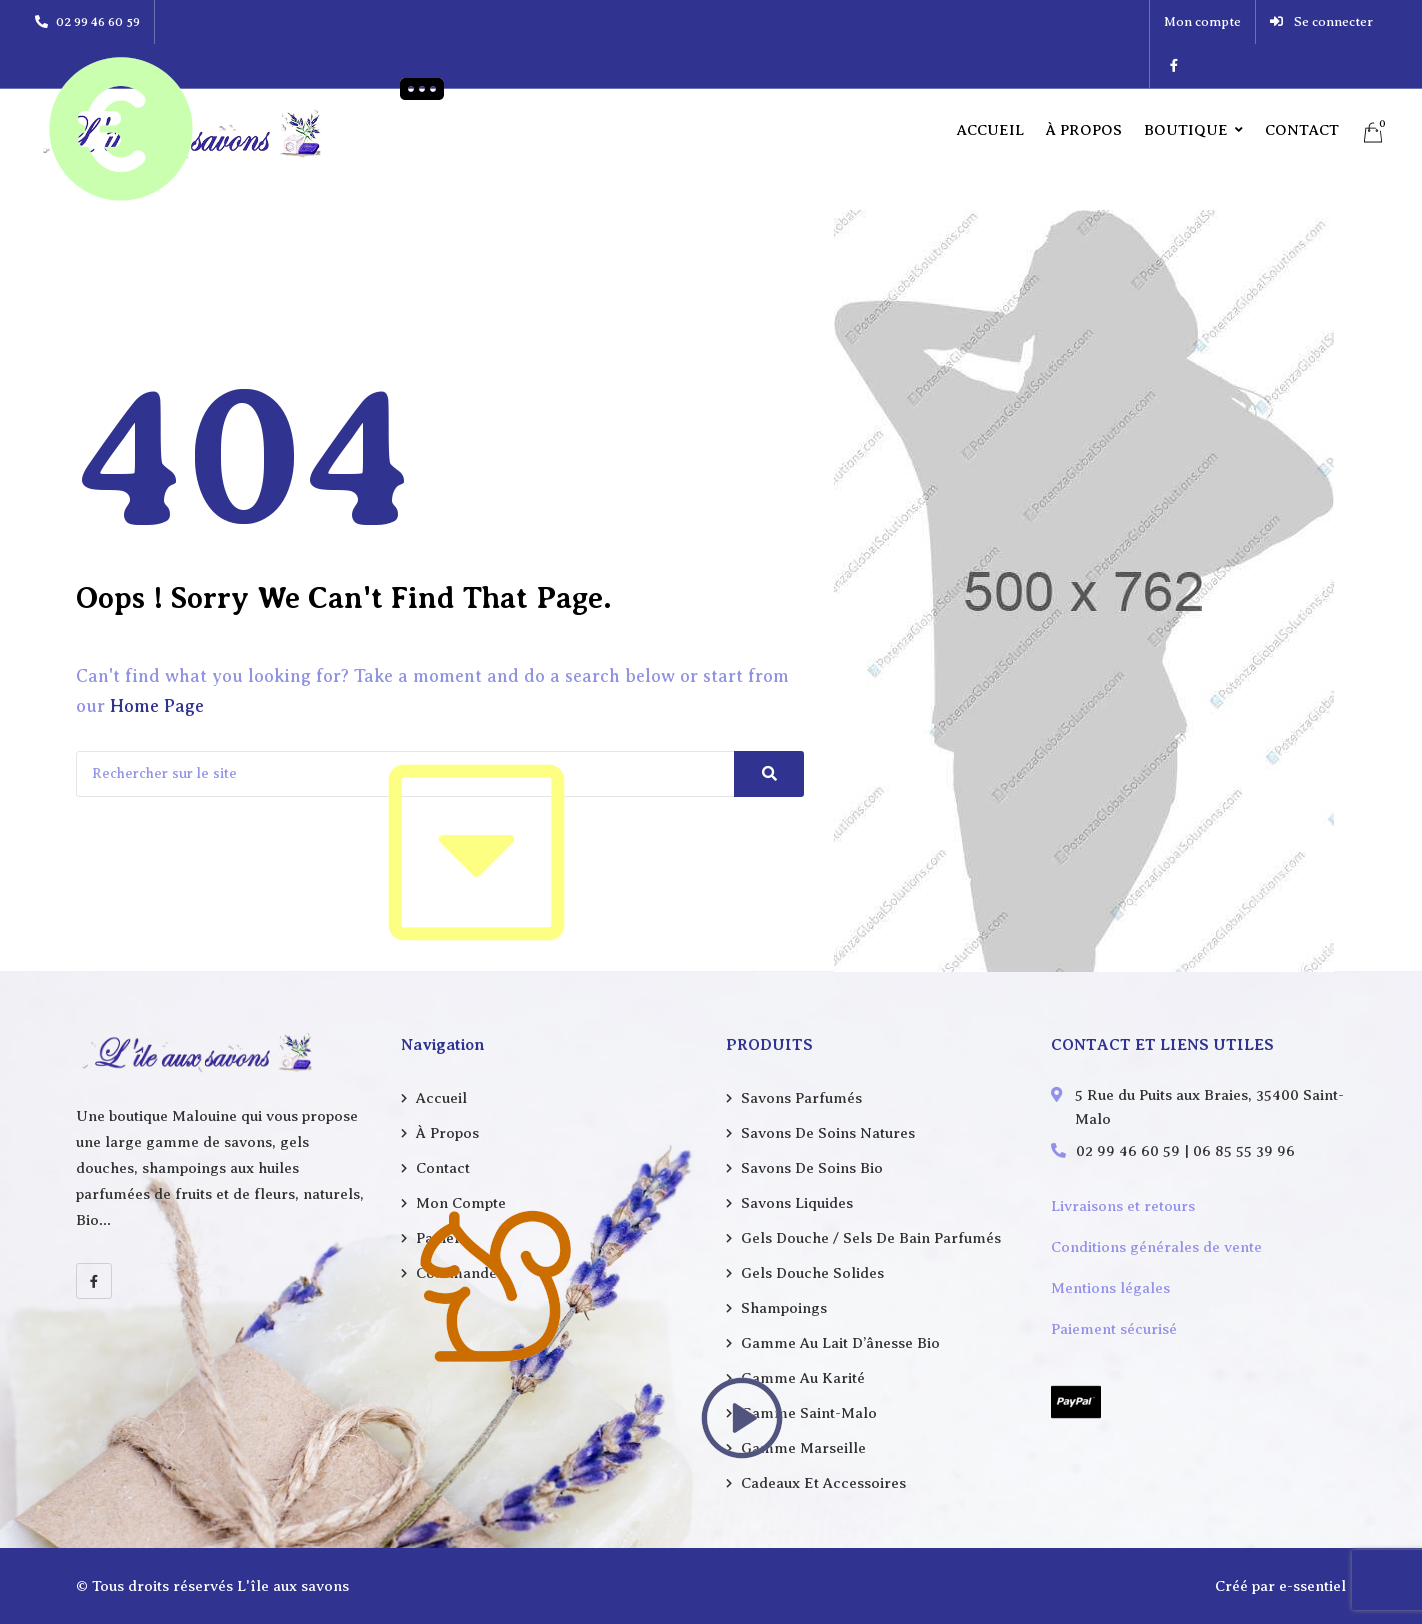  I want to click on access GitHub's saved or stashed content, so click(492, 1283).